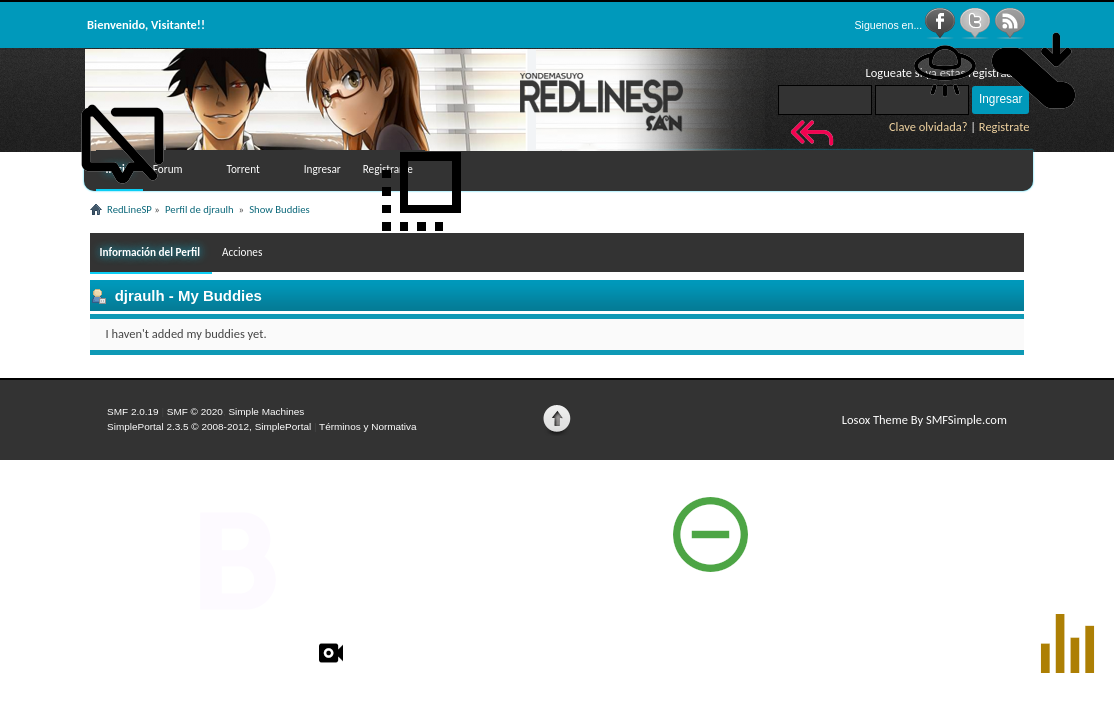 This screenshot has width=1114, height=720. What do you see at coordinates (1067, 643) in the screenshot?
I see `view analytics or statistics` at bounding box center [1067, 643].